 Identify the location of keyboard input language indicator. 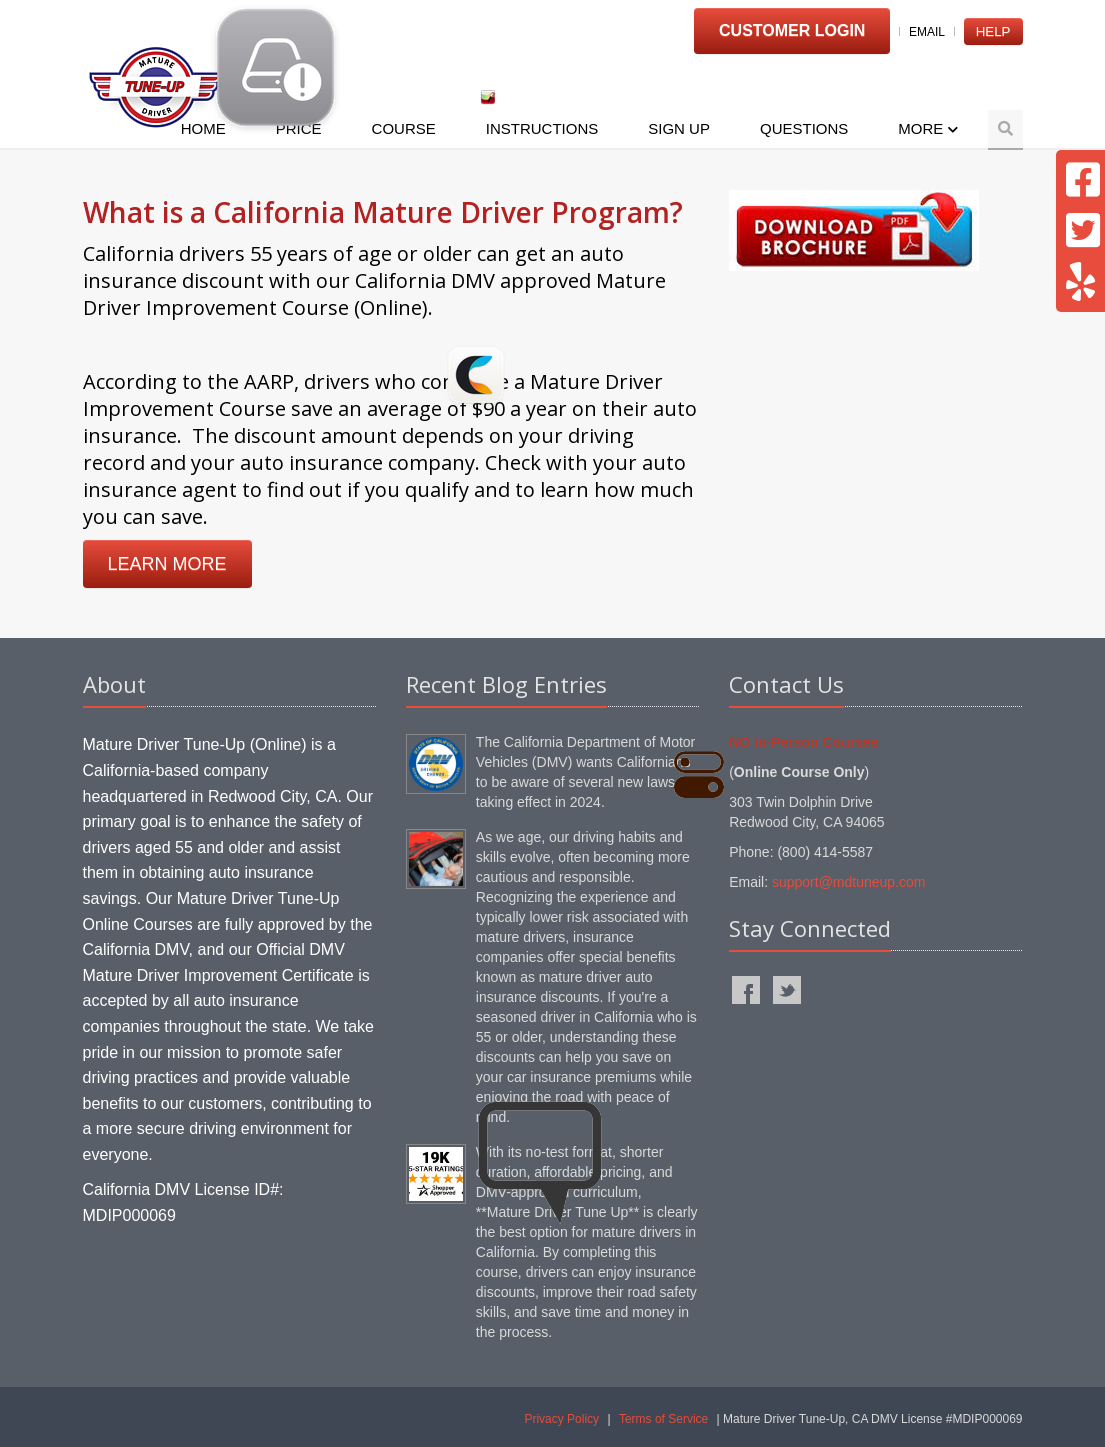
(540, 1163).